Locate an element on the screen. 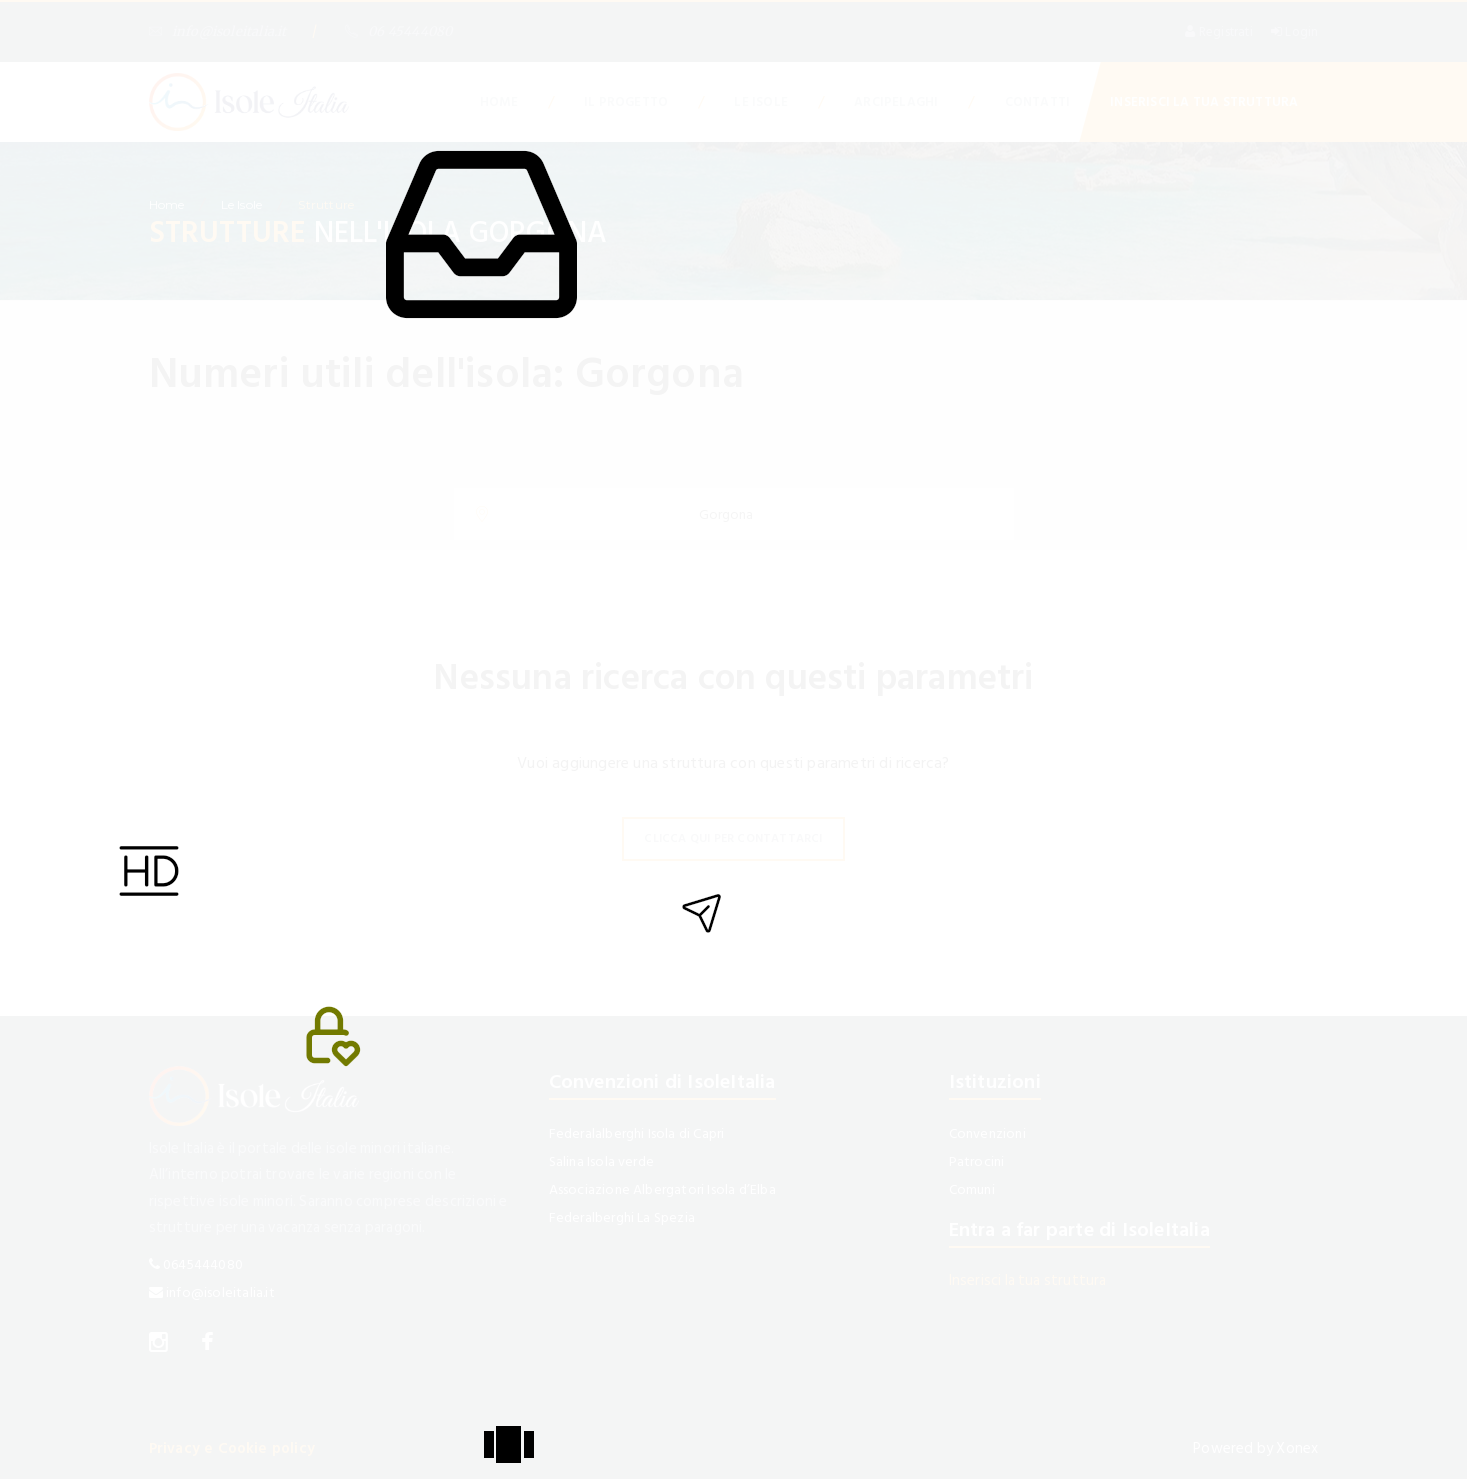 This screenshot has height=1479, width=1467. send a message is located at coordinates (703, 912).